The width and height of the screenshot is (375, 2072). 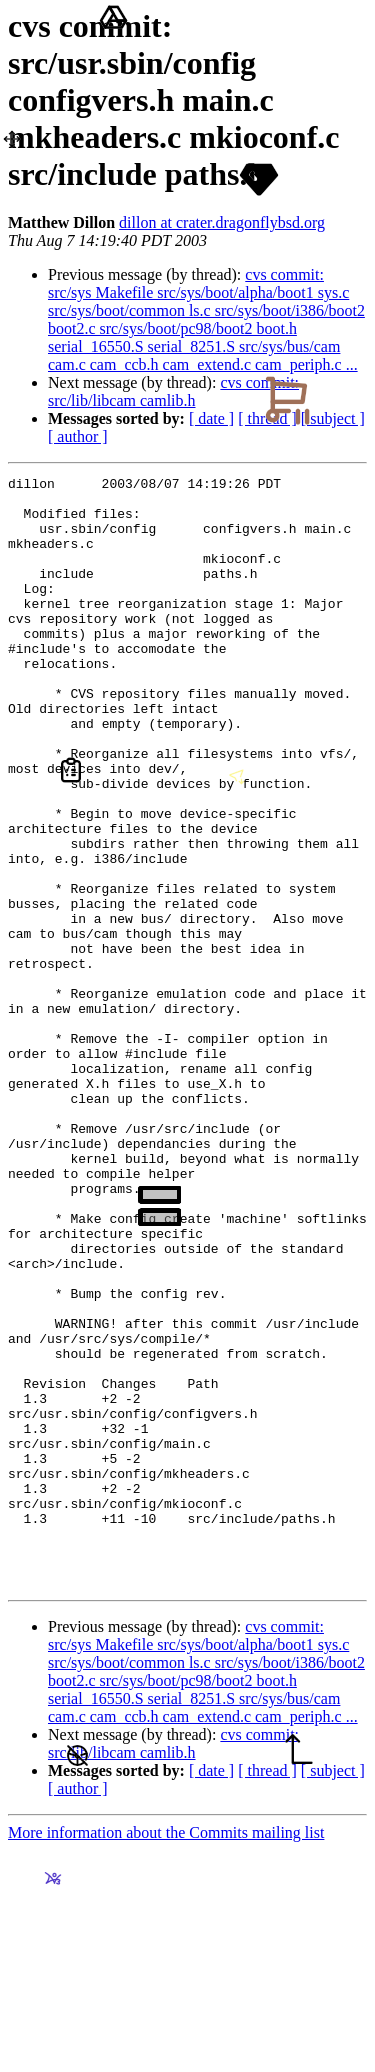 I want to click on disable steering or driving controls, so click(x=77, y=1755).